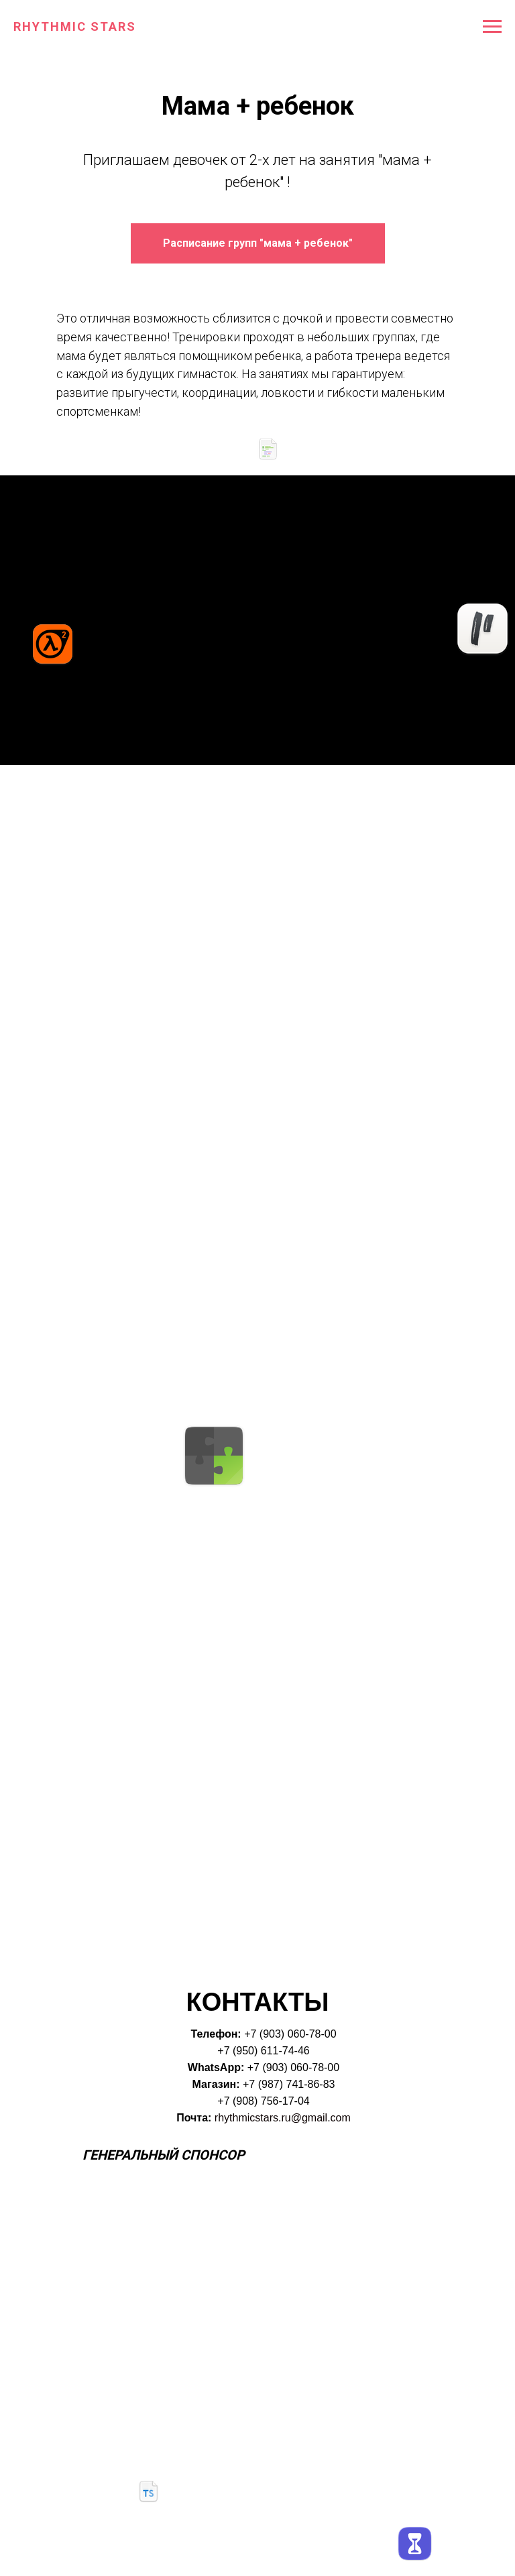 This screenshot has width=515, height=2576. What do you see at coordinates (414, 2543) in the screenshot?
I see `open Screen Time settings` at bounding box center [414, 2543].